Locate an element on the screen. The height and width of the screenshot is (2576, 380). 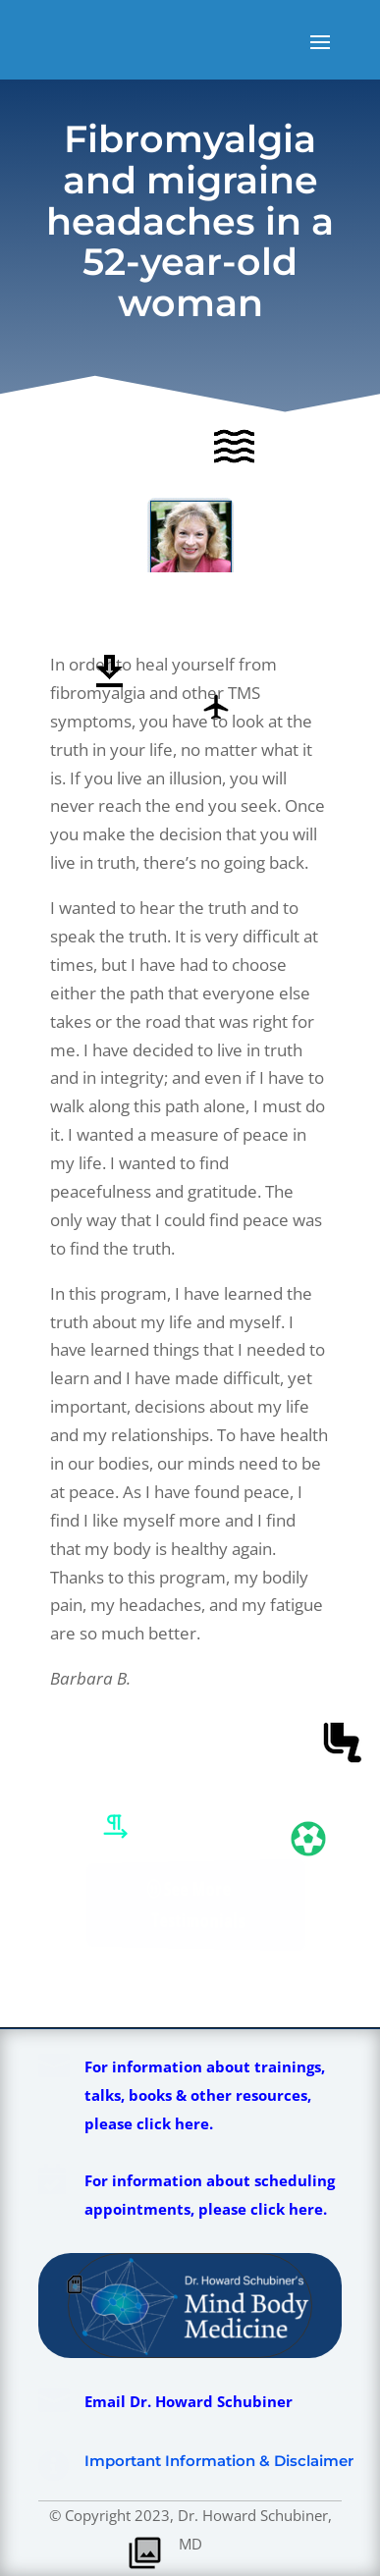
access SD card storage is located at coordinates (75, 2284).